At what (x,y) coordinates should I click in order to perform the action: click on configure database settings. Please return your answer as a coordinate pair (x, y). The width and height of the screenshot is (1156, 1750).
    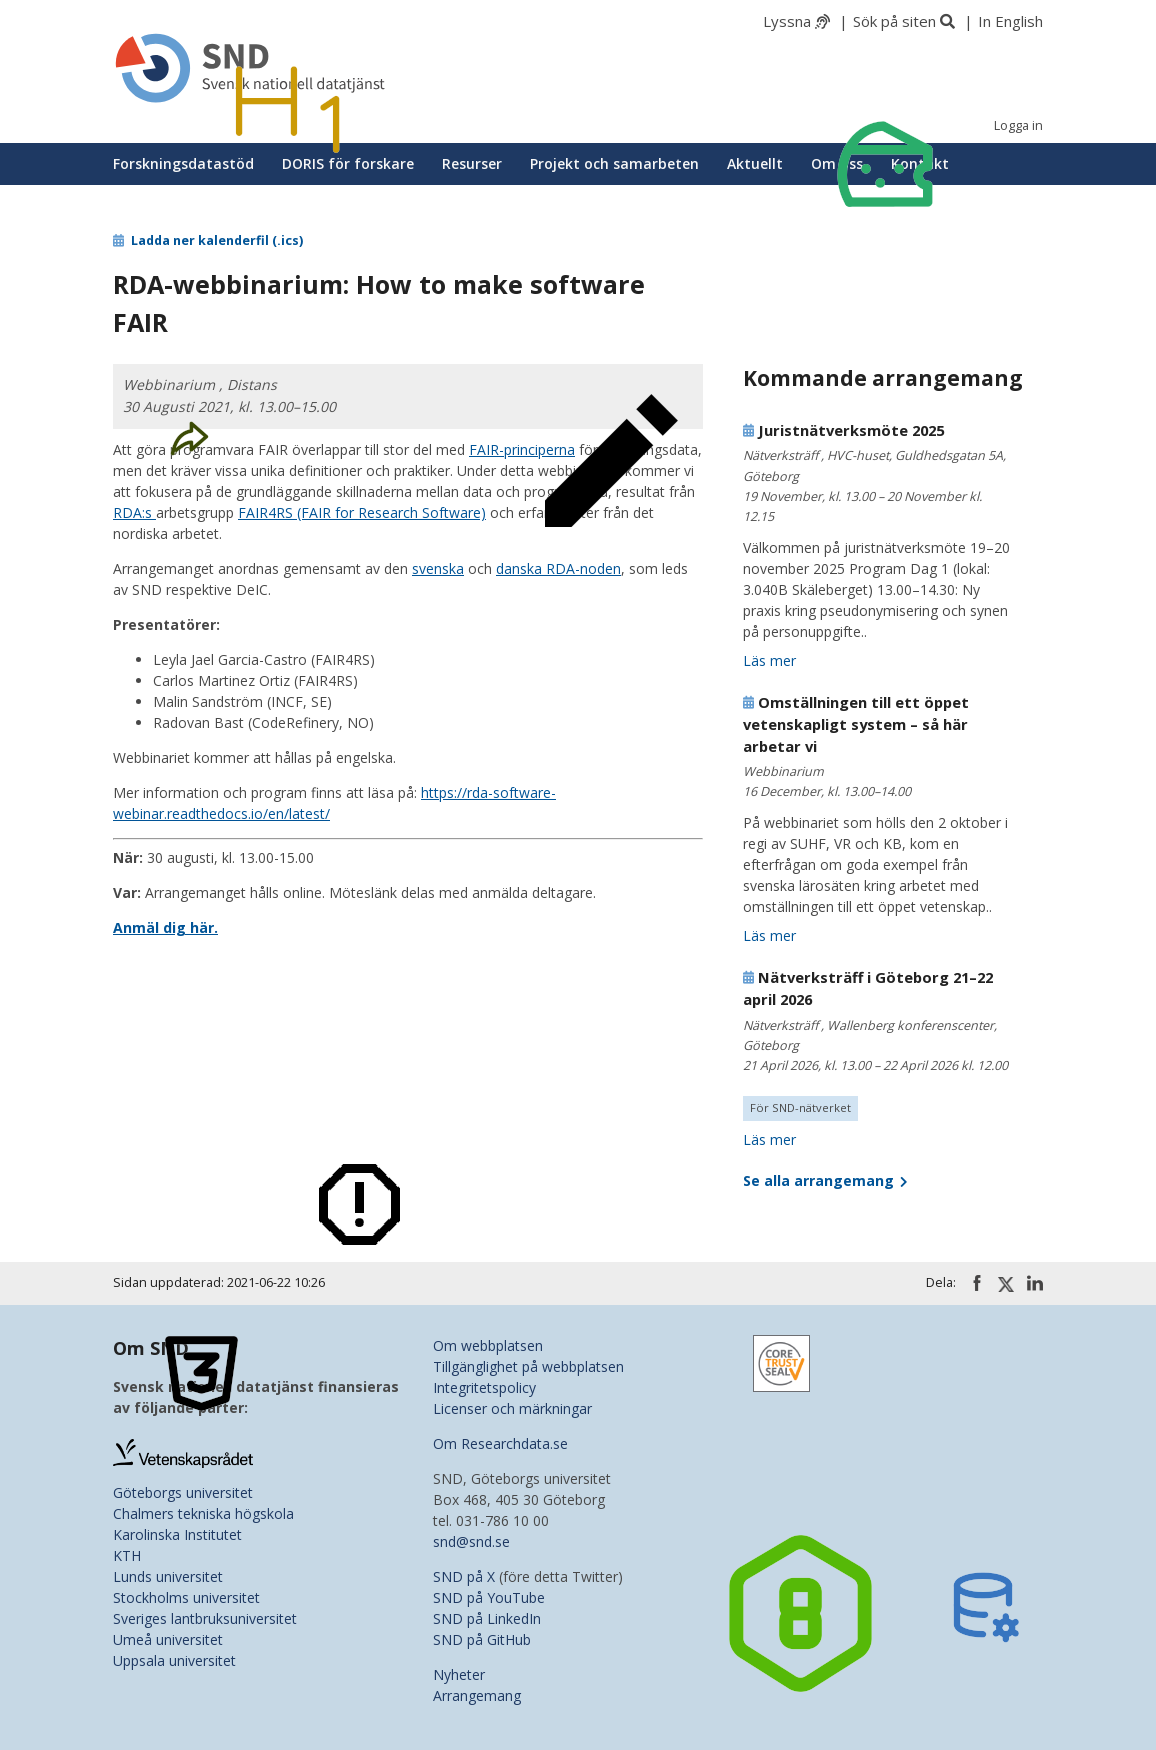
    Looking at the image, I should click on (983, 1605).